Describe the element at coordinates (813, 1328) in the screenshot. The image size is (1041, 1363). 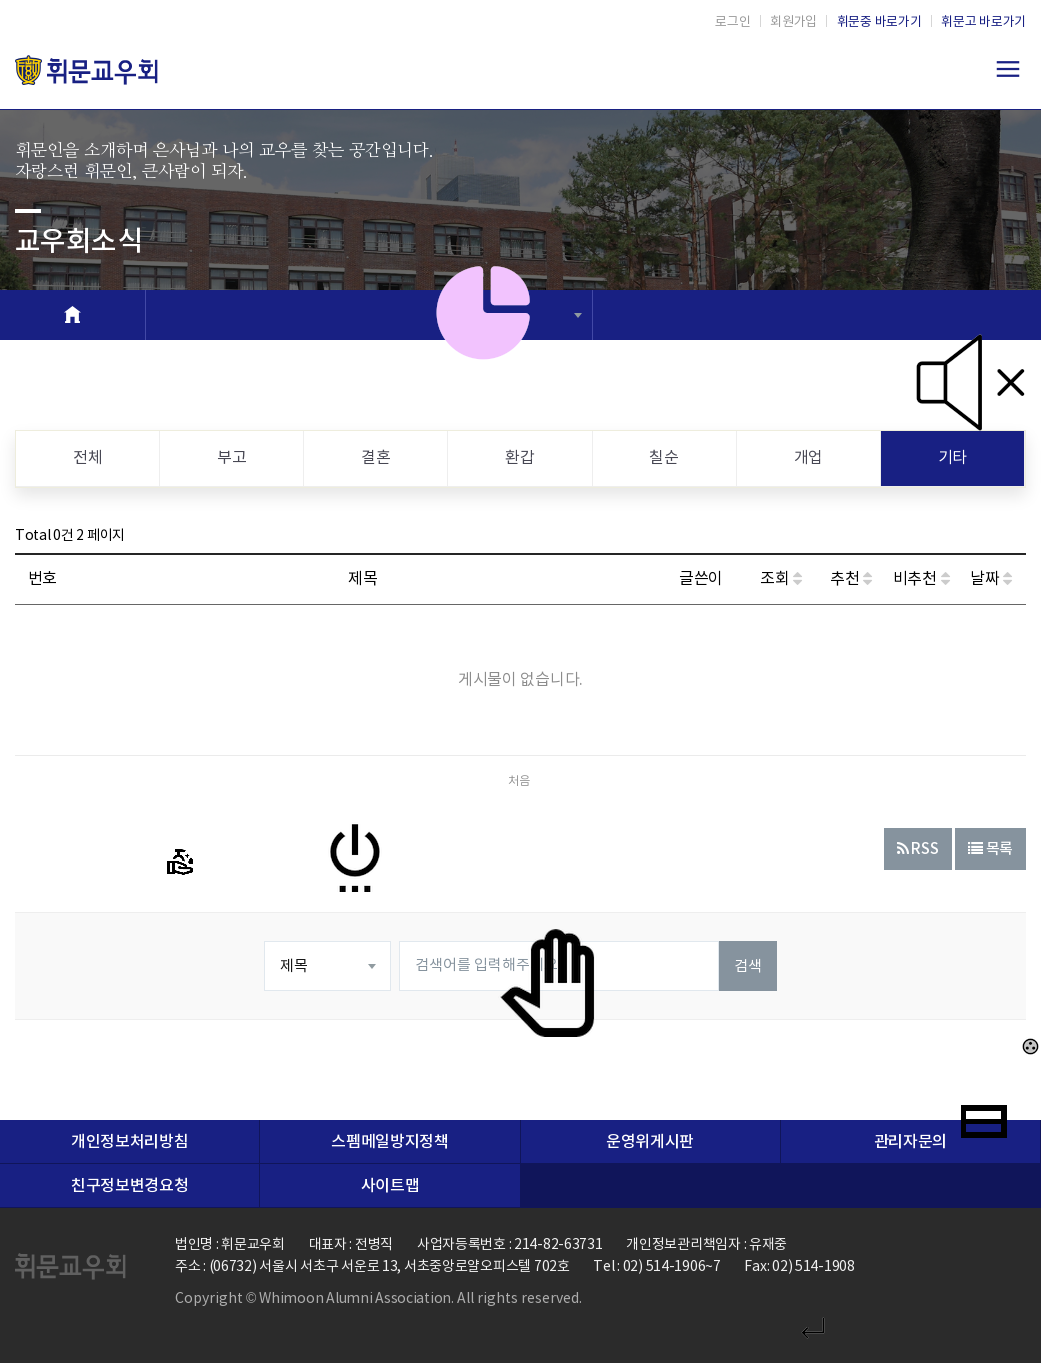
I see `return or go back to previous item` at that location.